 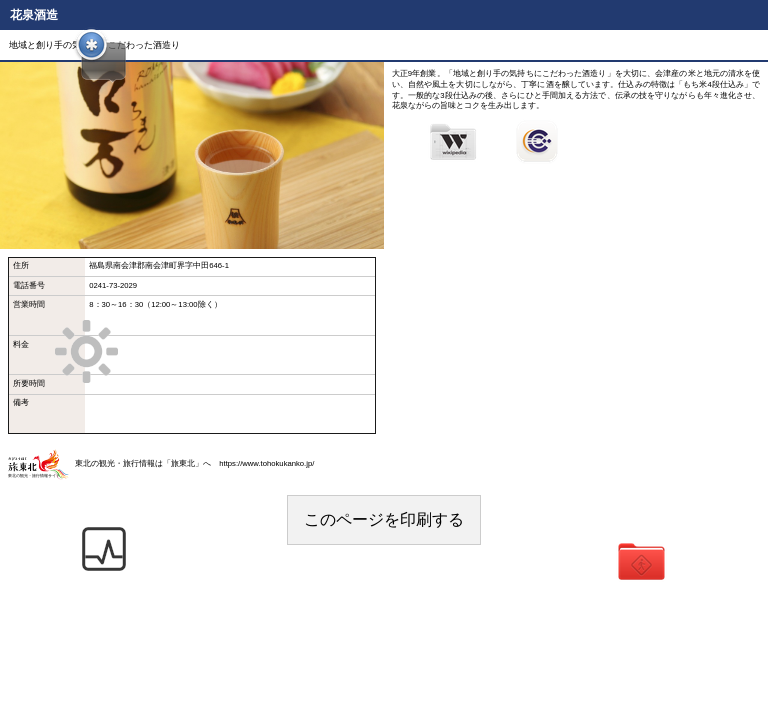 I want to click on open system monitor or activity monitor, so click(x=104, y=549).